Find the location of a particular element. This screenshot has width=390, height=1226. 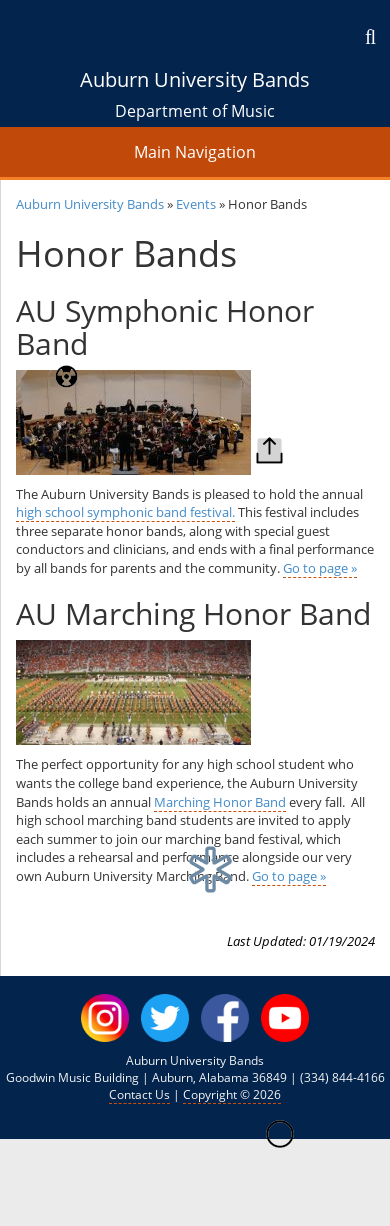

access medical or health-related features is located at coordinates (210, 869).